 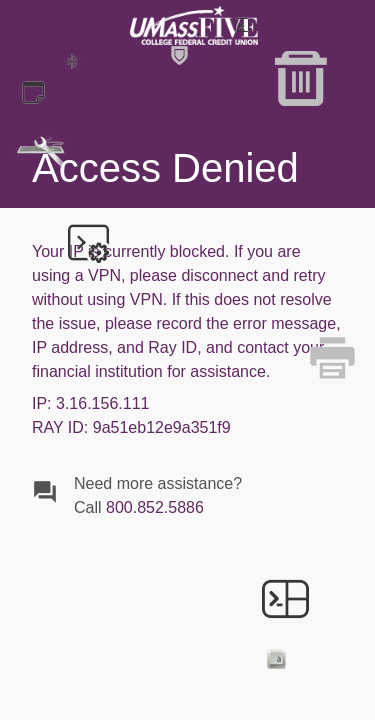 I want to click on bluetooth is enabled and active, so click(x=72, y=61).